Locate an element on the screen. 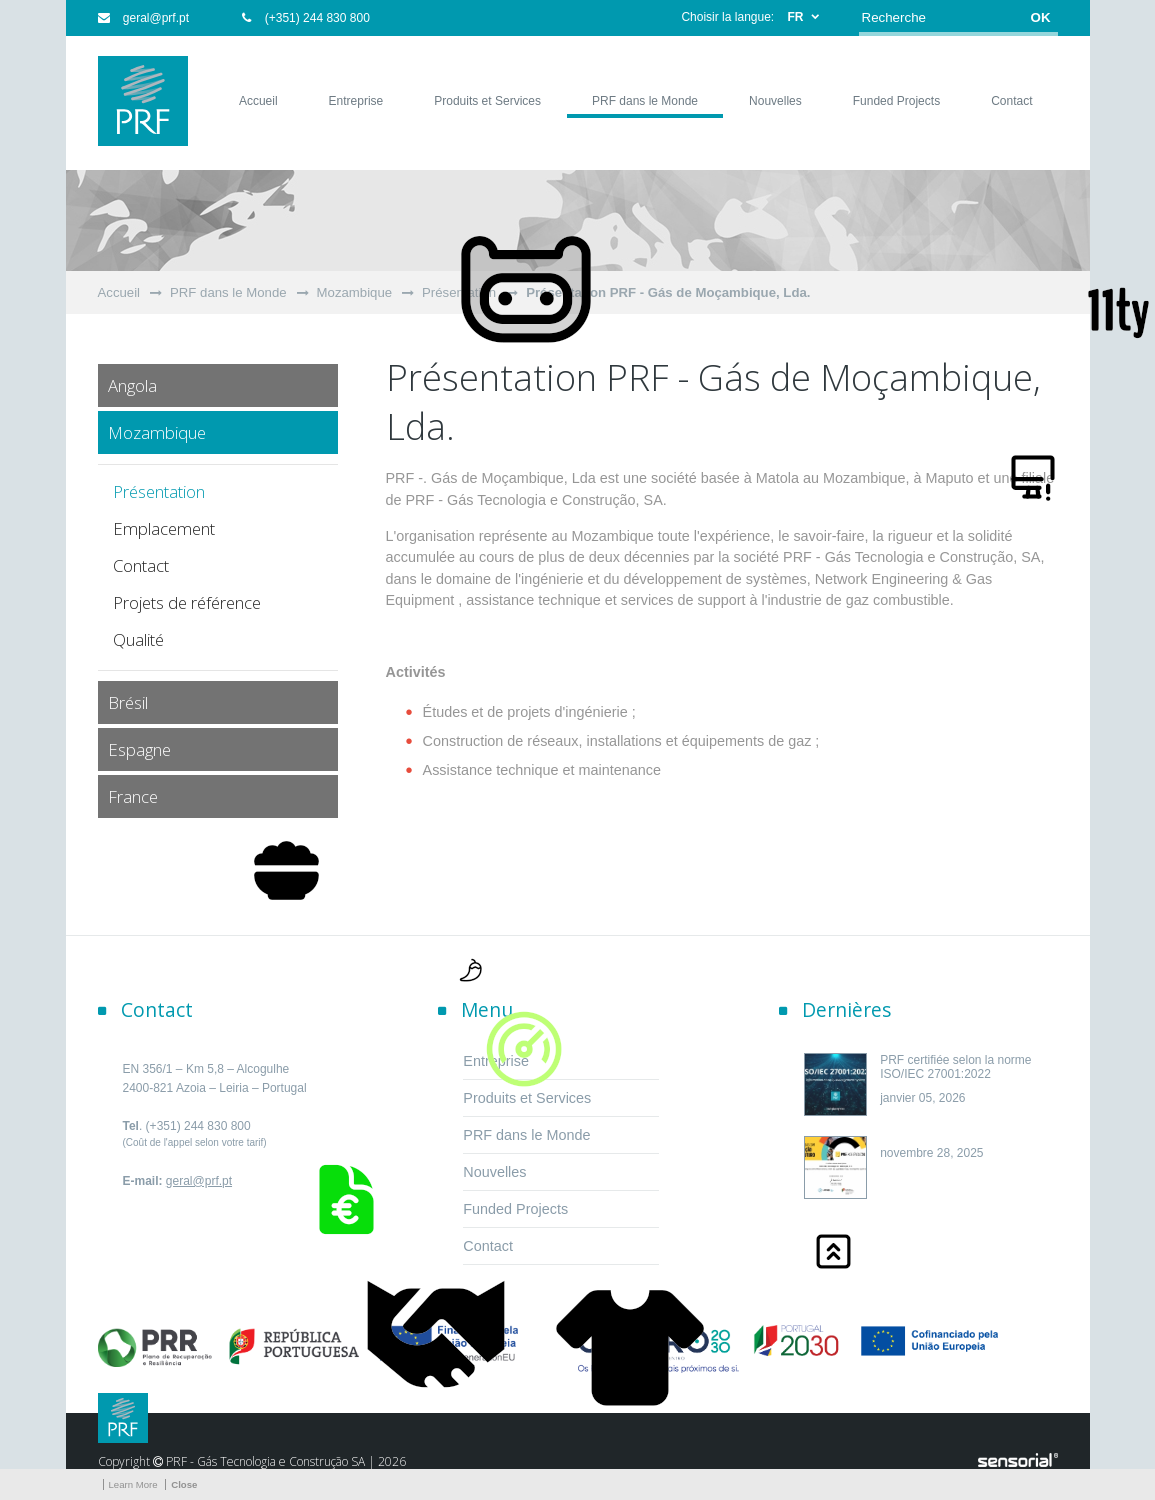  Eleventy static site generator logo is located at coordinates (1118, 309).